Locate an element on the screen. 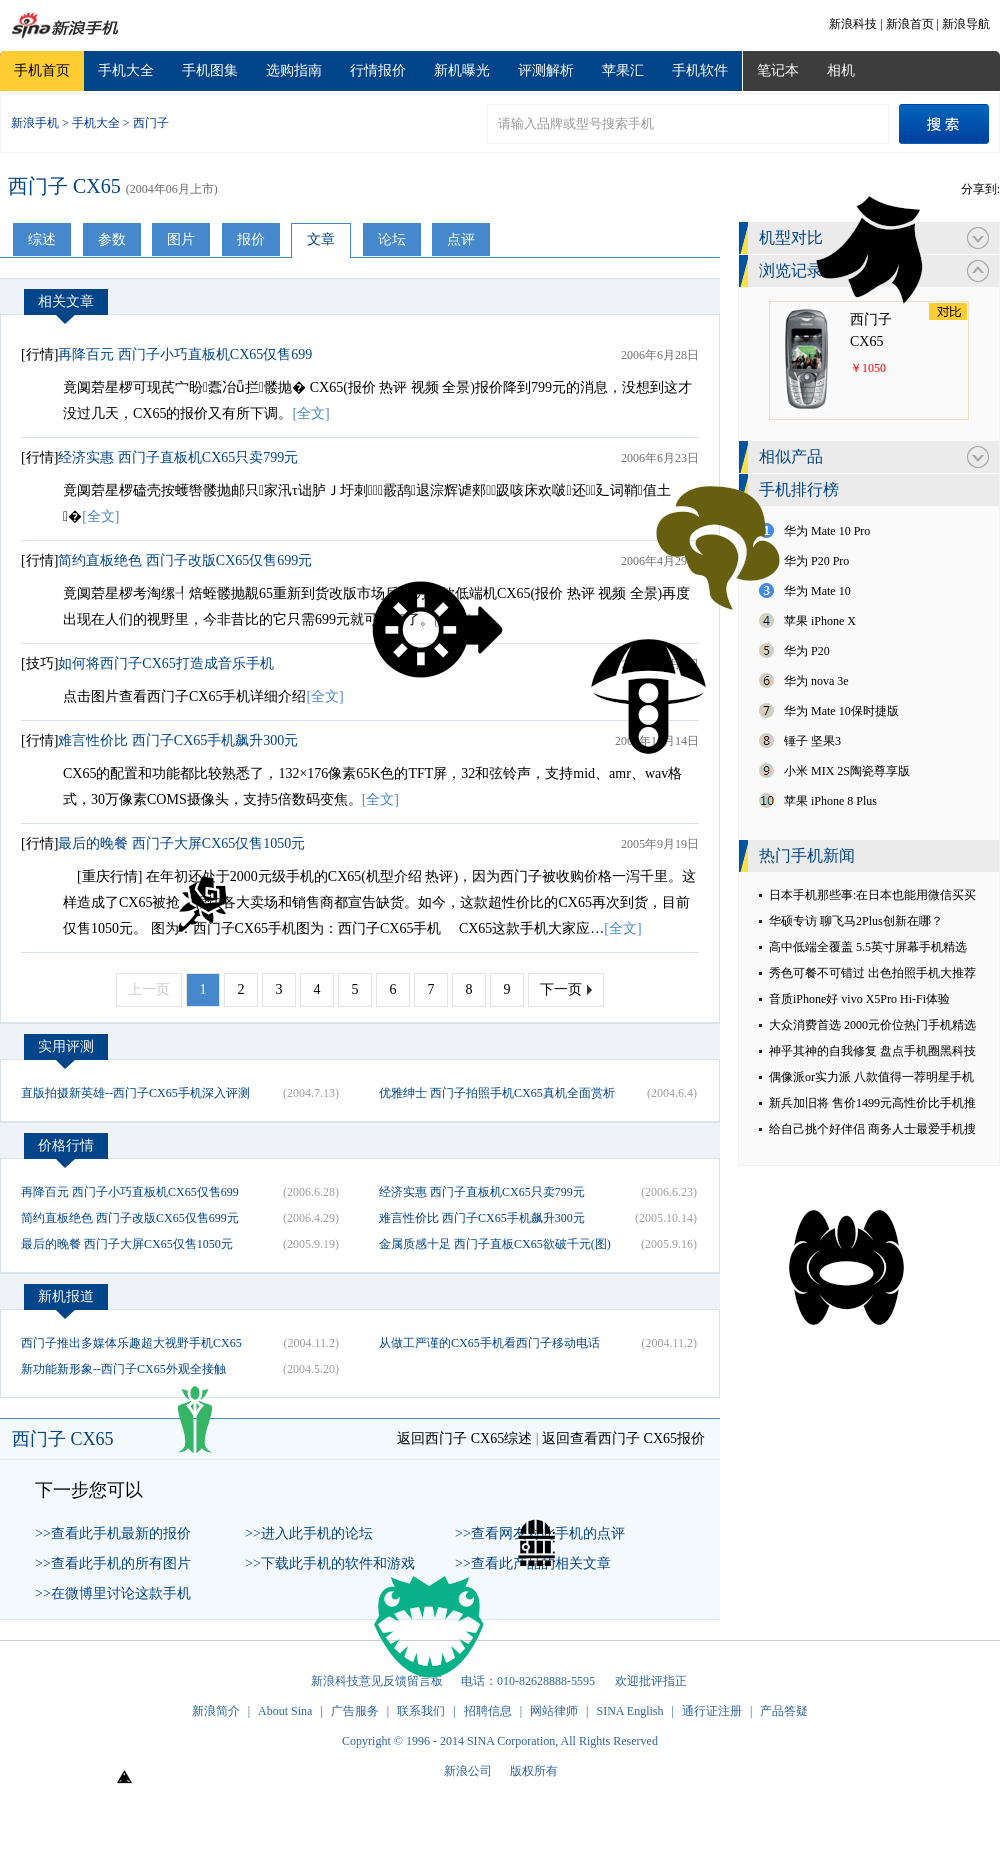 Image resolution: width=1000 pixels, height=1851 pixels. open Steam gaming platform is located at coordinates (718, 548).